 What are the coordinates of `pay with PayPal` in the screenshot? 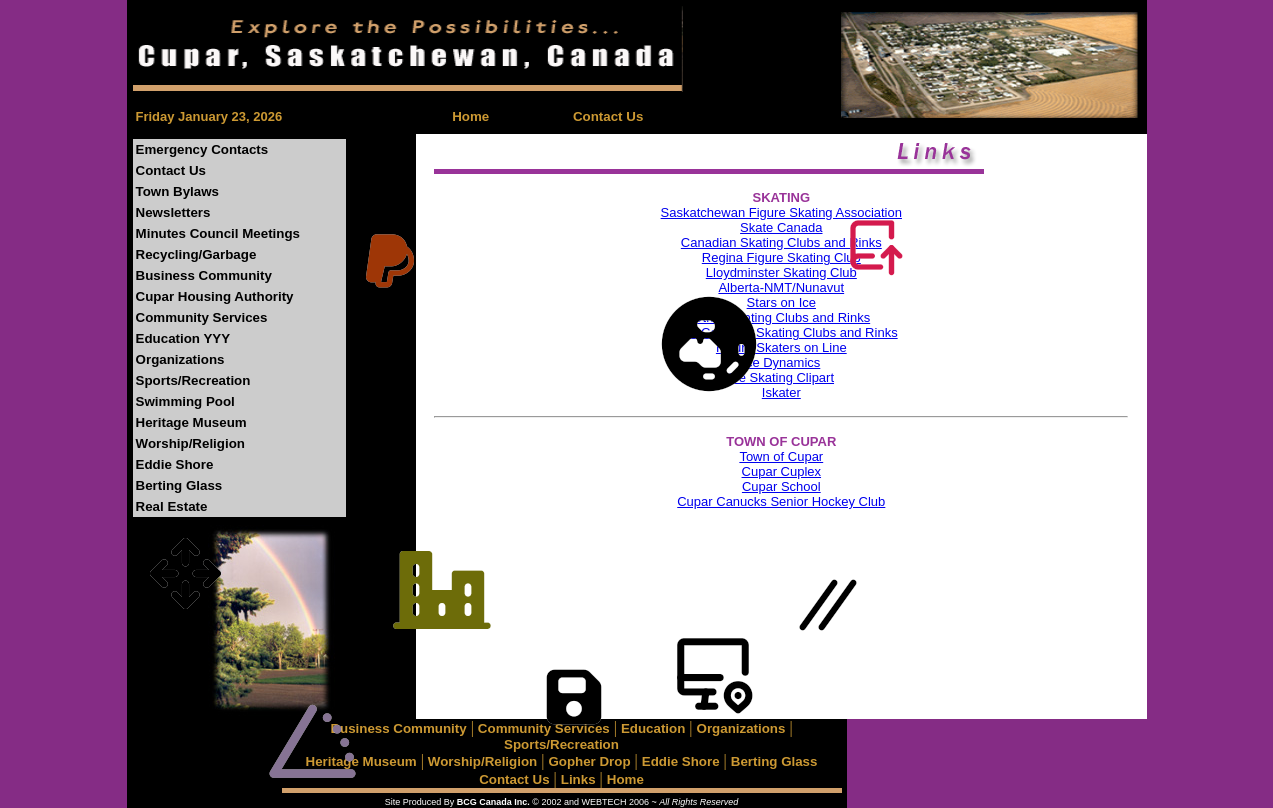 It's located at (390, 261).